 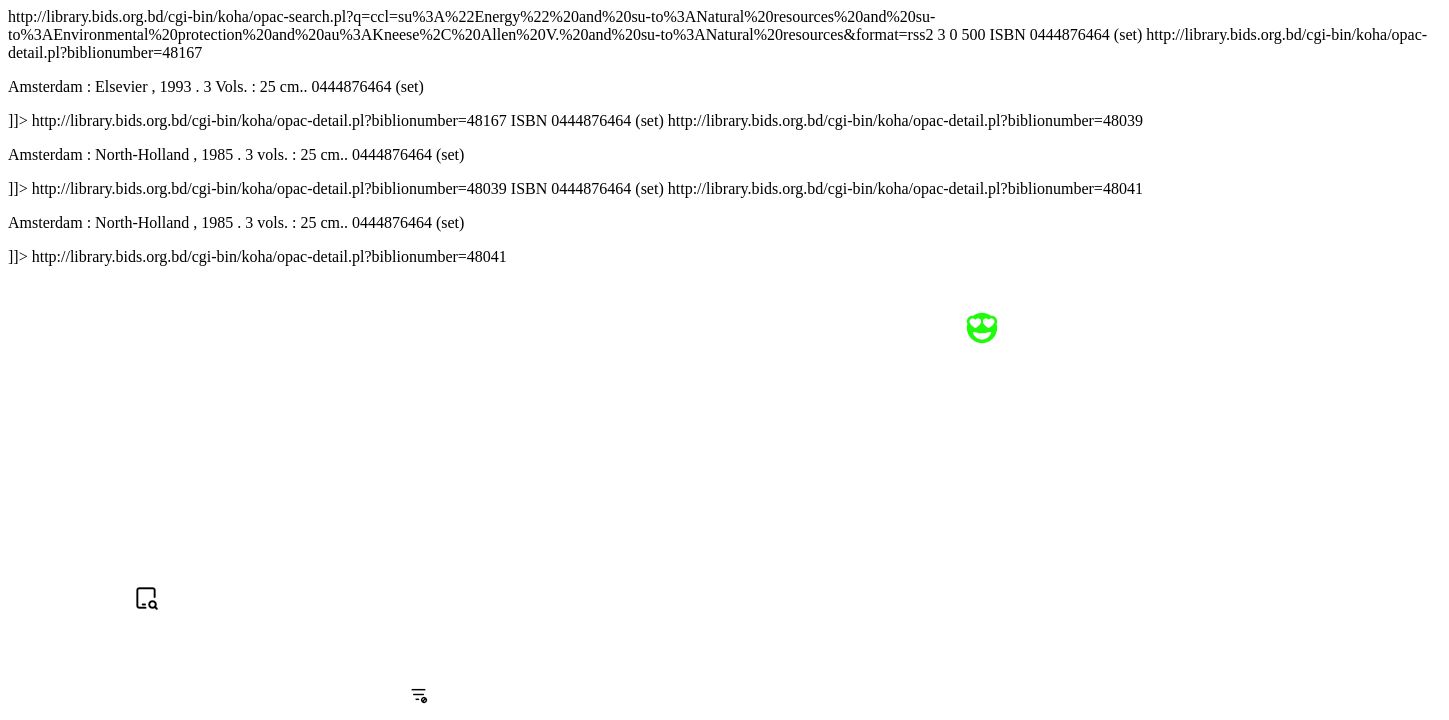 I want to click on clear or cancel active filters, so click(x=418, y=694).